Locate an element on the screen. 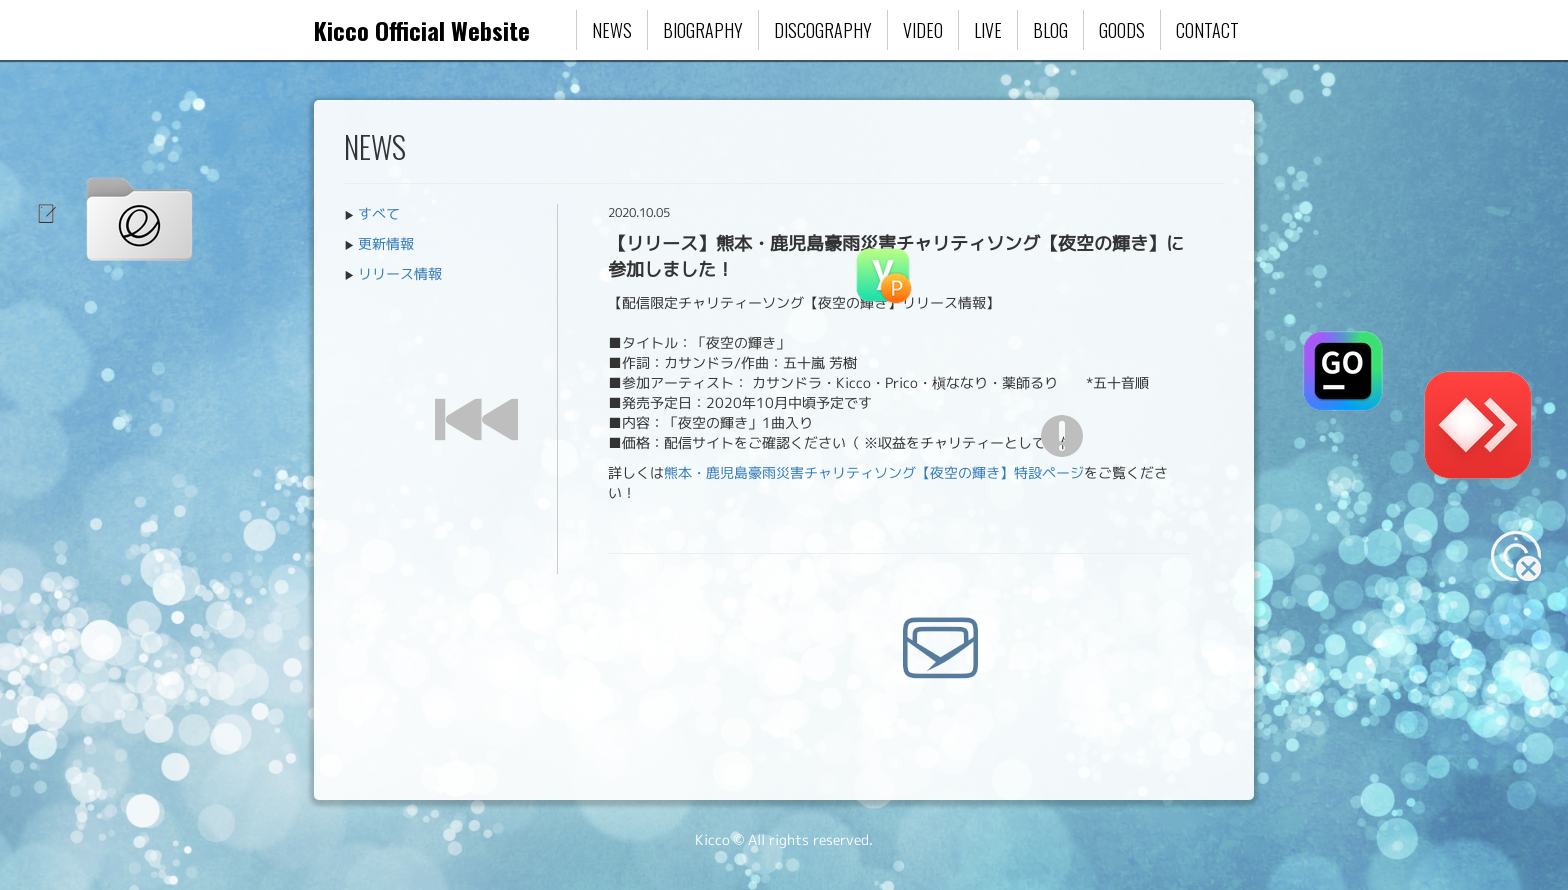  indicates important or priority content is located at coordinates (1062, 436).